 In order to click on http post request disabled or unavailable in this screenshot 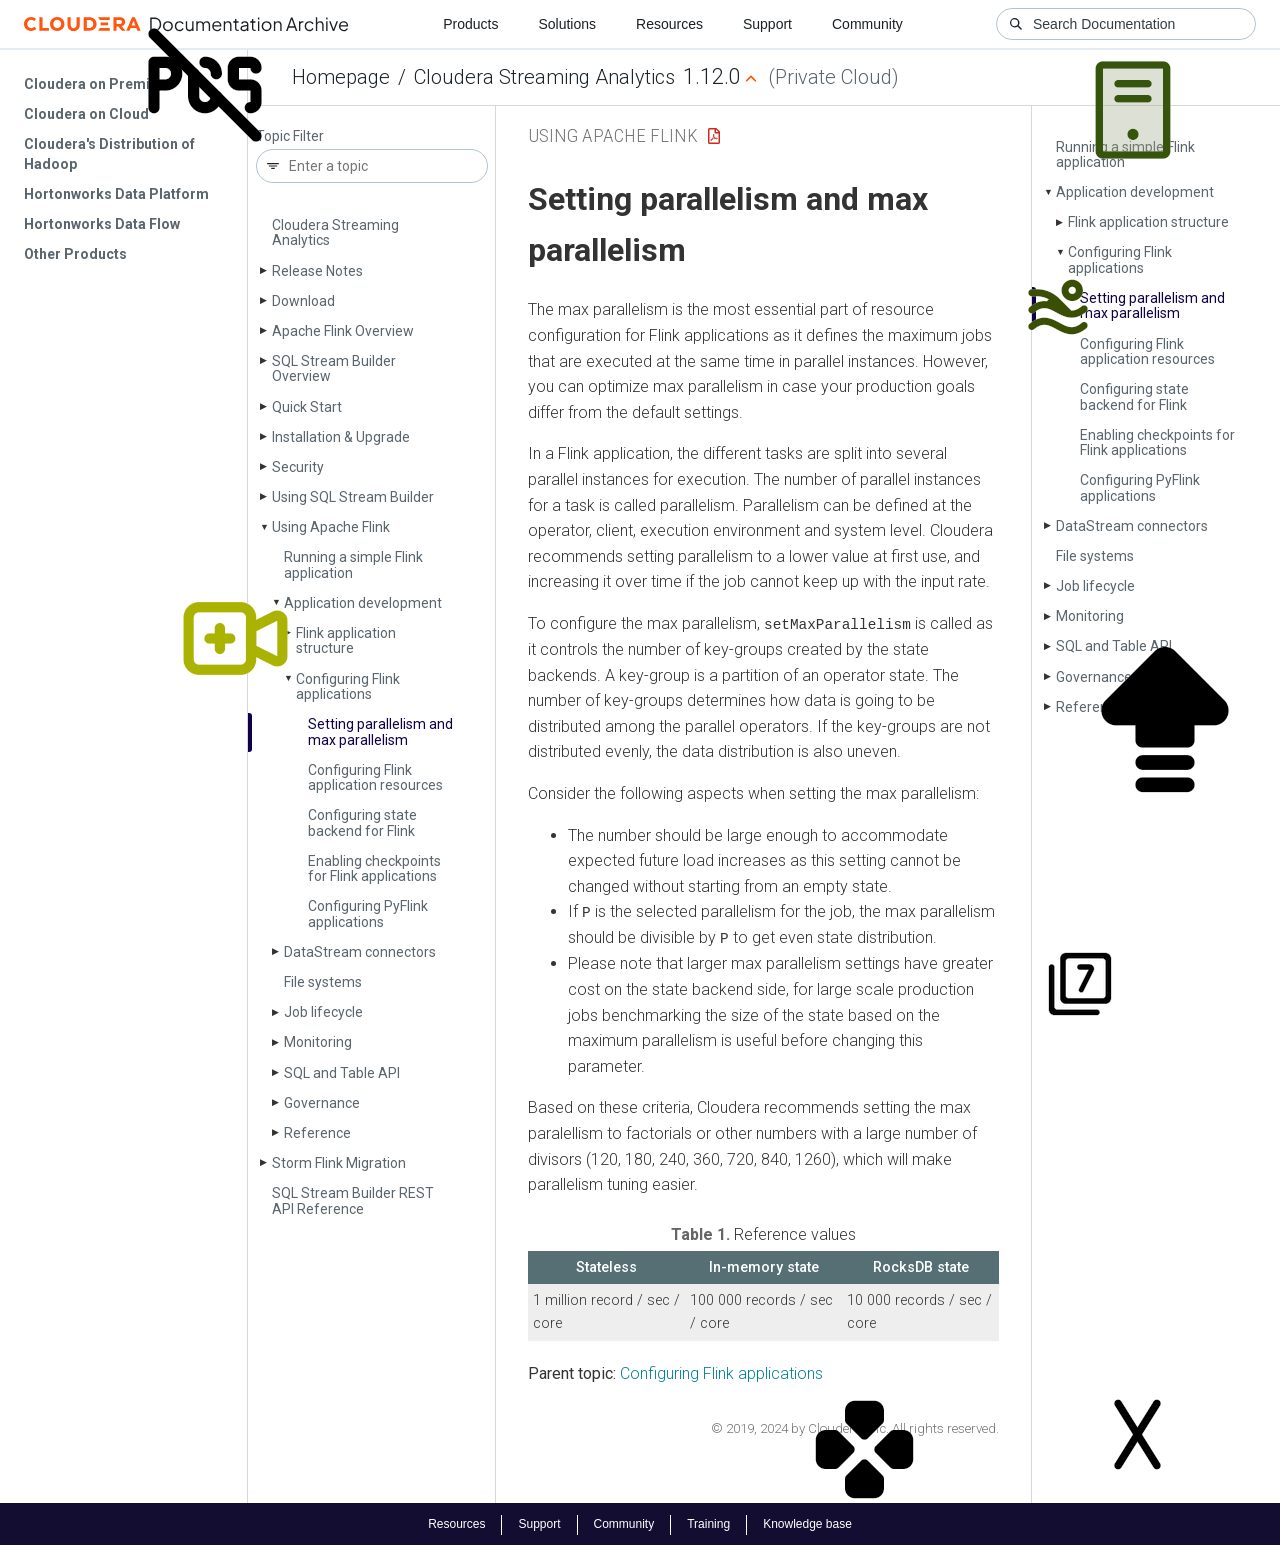, I will do `click(205, 85)`.